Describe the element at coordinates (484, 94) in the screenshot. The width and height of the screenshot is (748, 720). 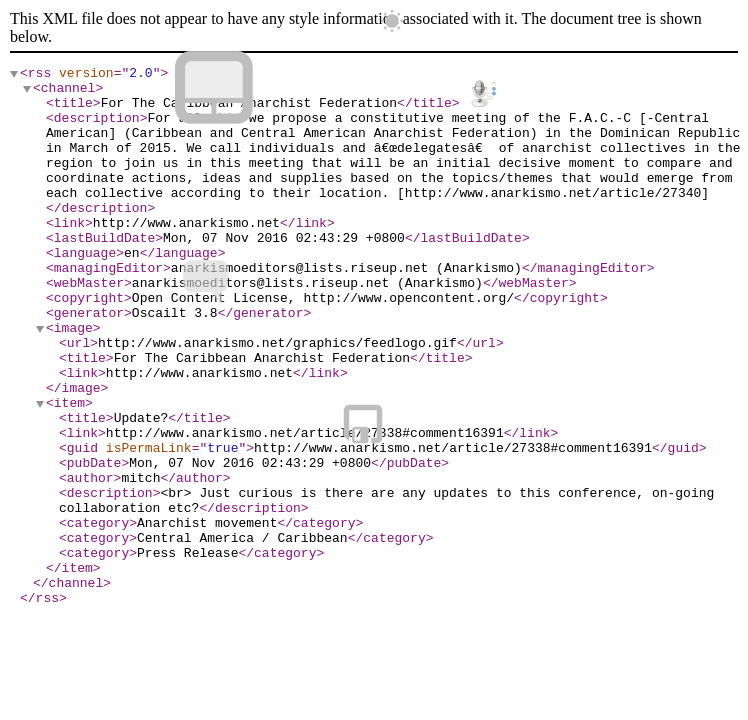
I see `microphone input at medium sensitivity level` at that location.